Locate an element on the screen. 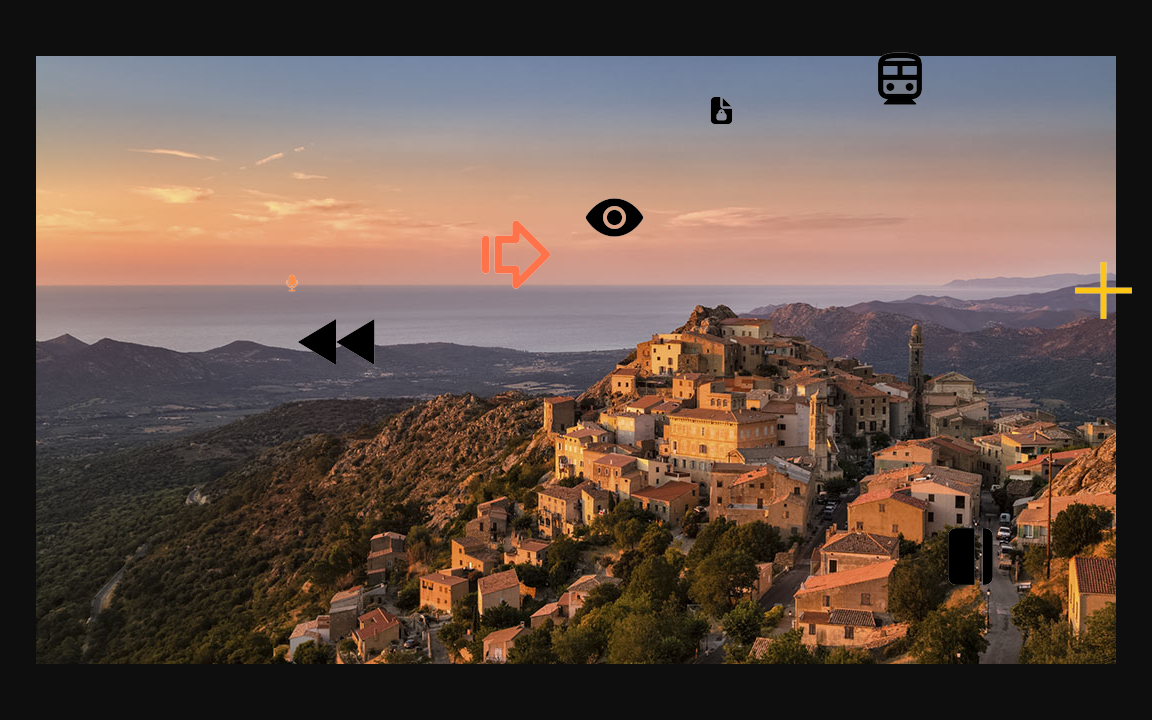 This screenshot has width=1152, height=720. view or preview content is located at coordinates (614, 217).